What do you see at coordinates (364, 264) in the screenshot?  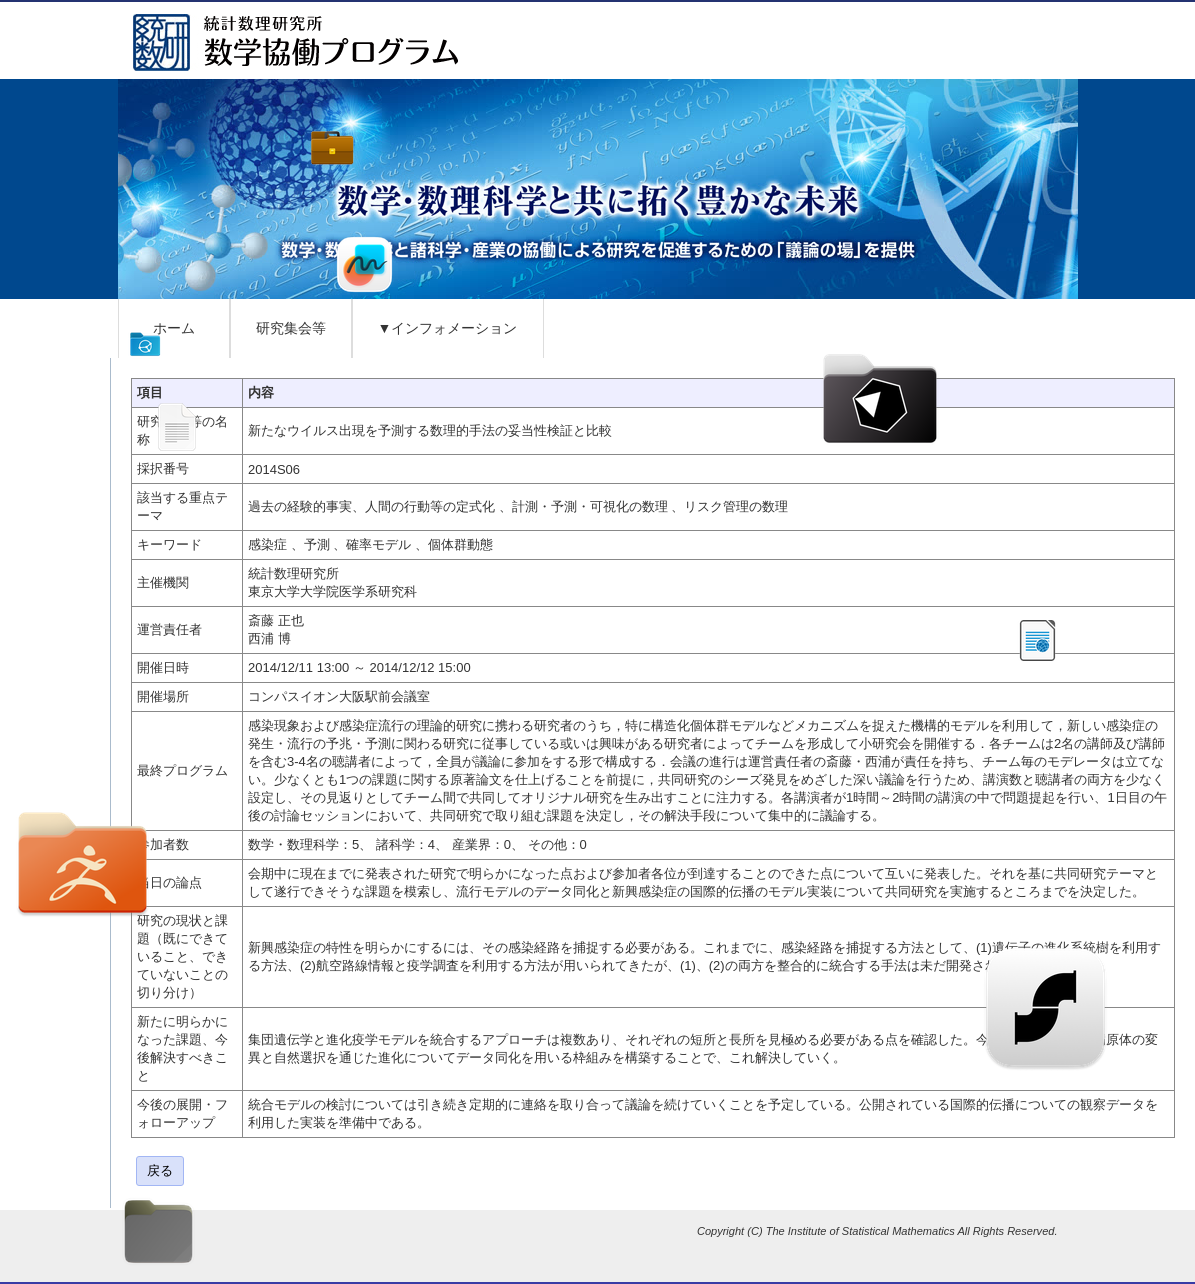 I see `open freeform app for brainstorming and sketching` at bounding box center [364, 264].